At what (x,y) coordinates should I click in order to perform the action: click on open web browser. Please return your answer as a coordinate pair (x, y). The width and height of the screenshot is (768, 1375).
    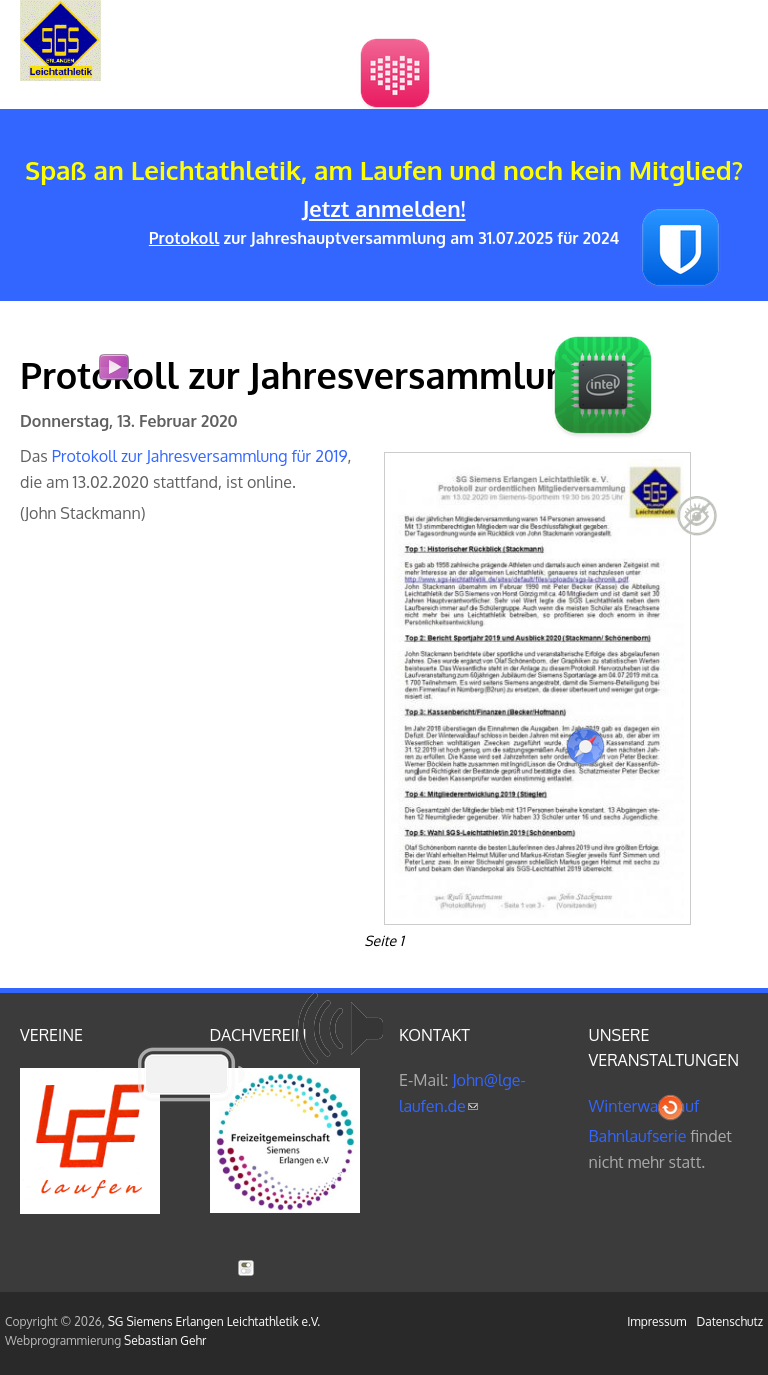
    Looking at the image, I should click on (585, 746).